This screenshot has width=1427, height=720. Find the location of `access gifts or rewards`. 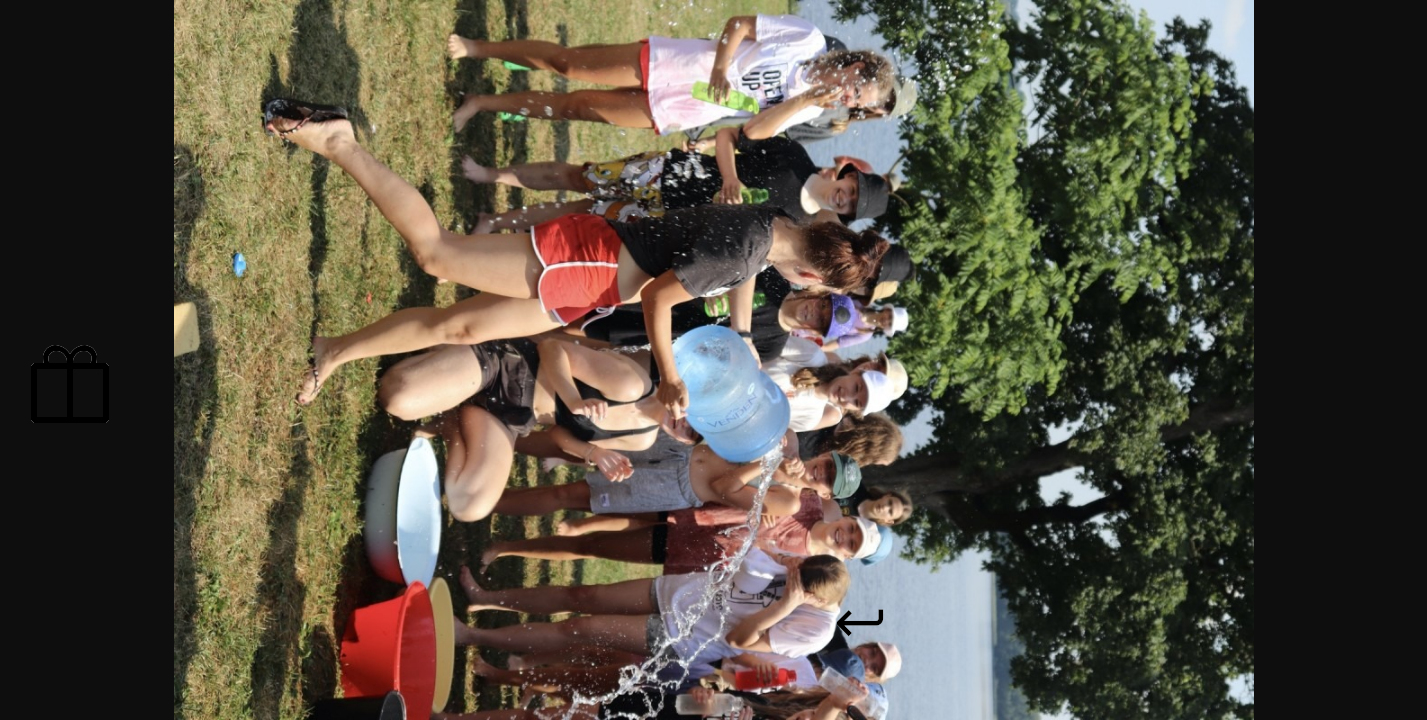

access gifts or rewards is located at coordinates (73, 387).